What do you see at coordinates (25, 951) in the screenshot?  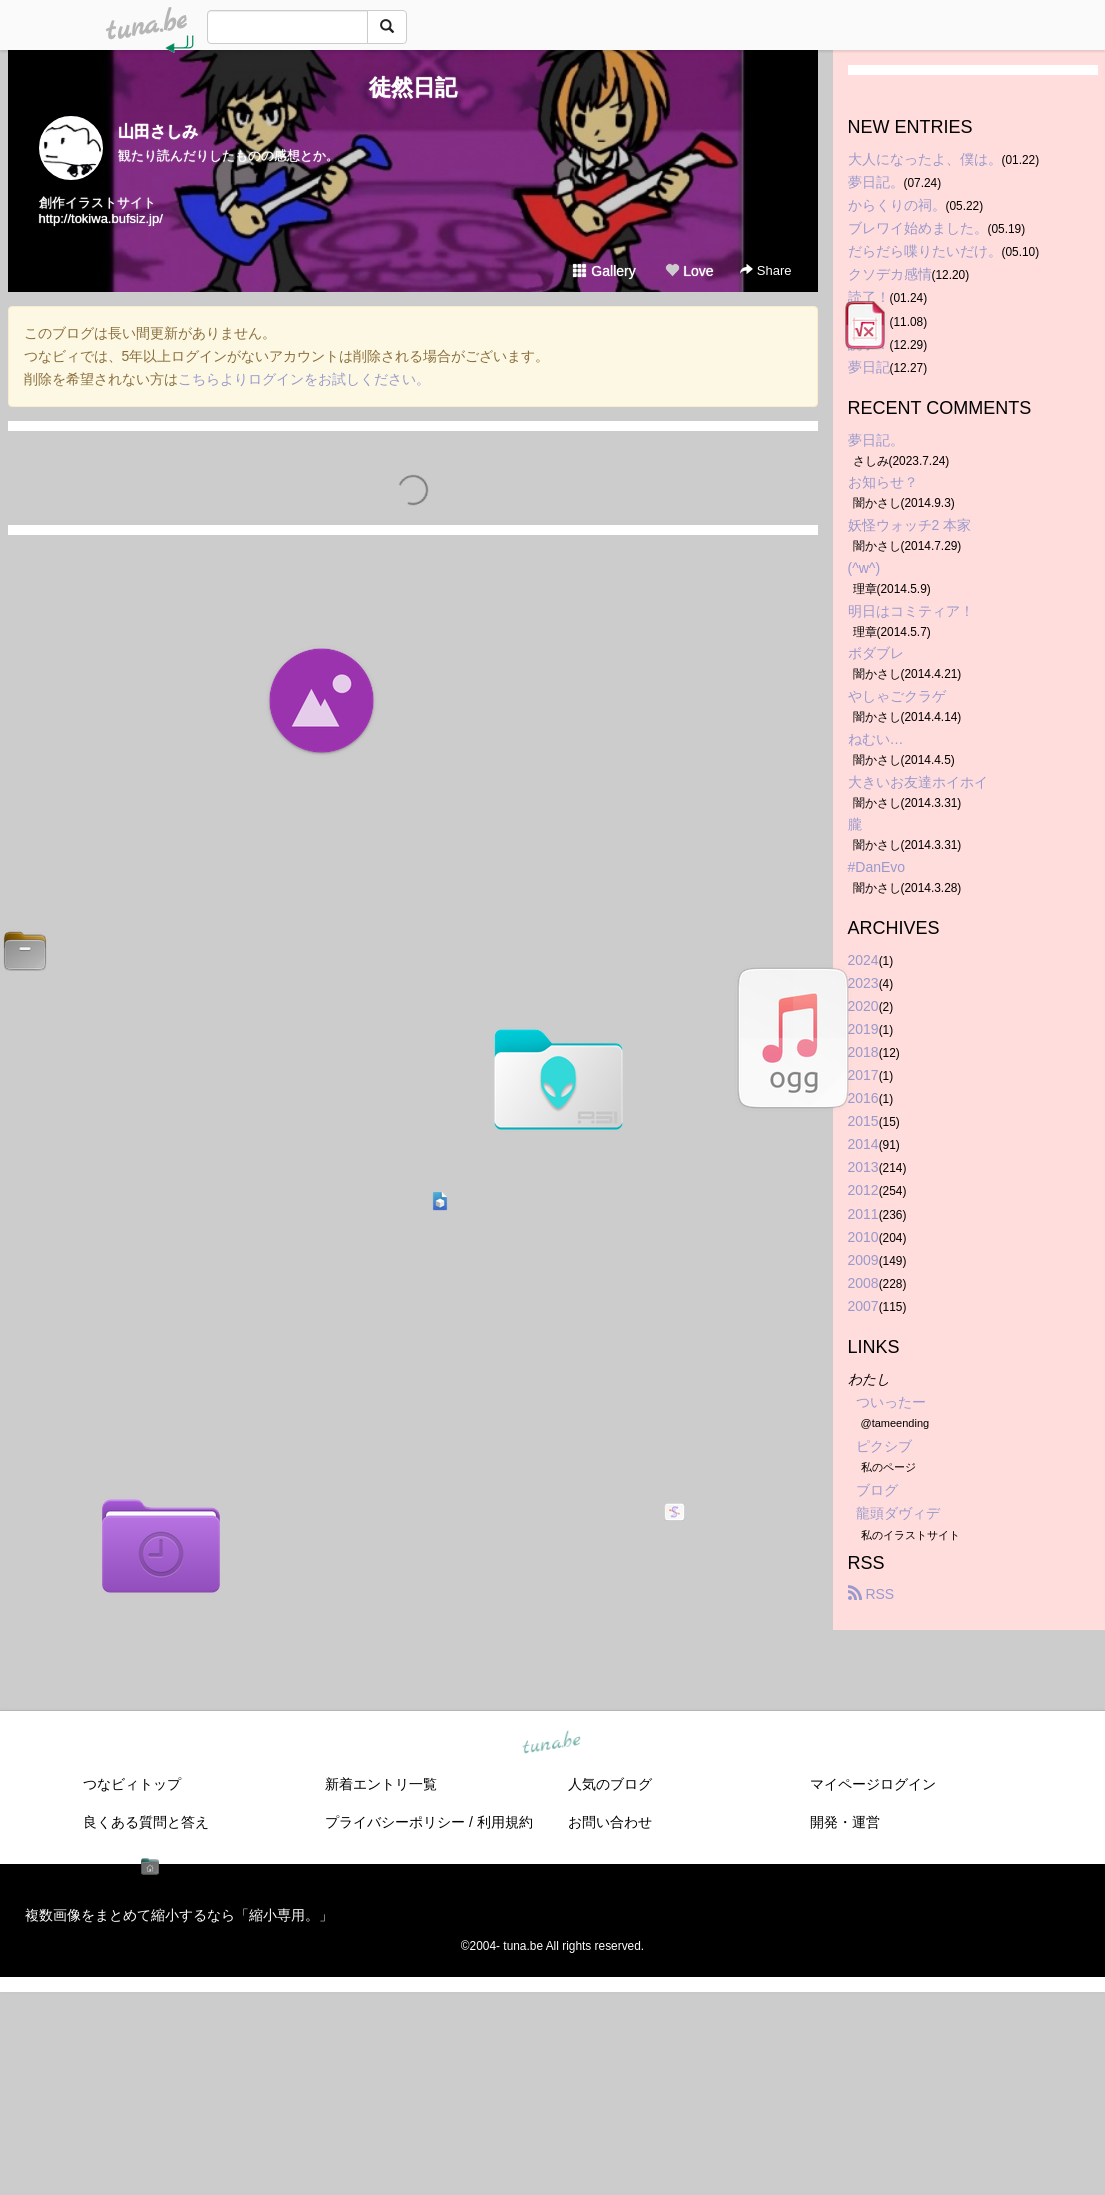 I see `open the file manager` at bounding box center [25, 951].